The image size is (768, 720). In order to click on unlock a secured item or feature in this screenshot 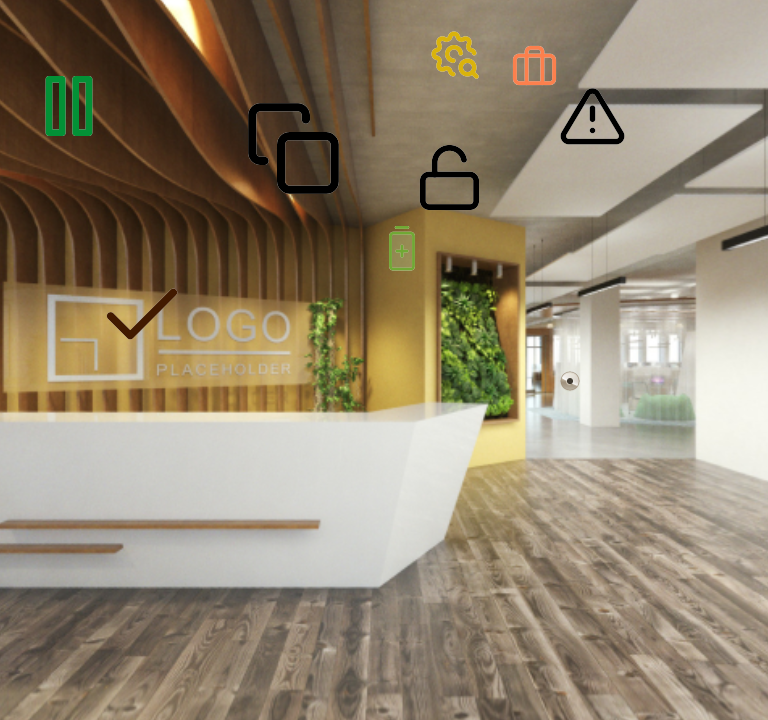, I will do `click(449, 177)`.